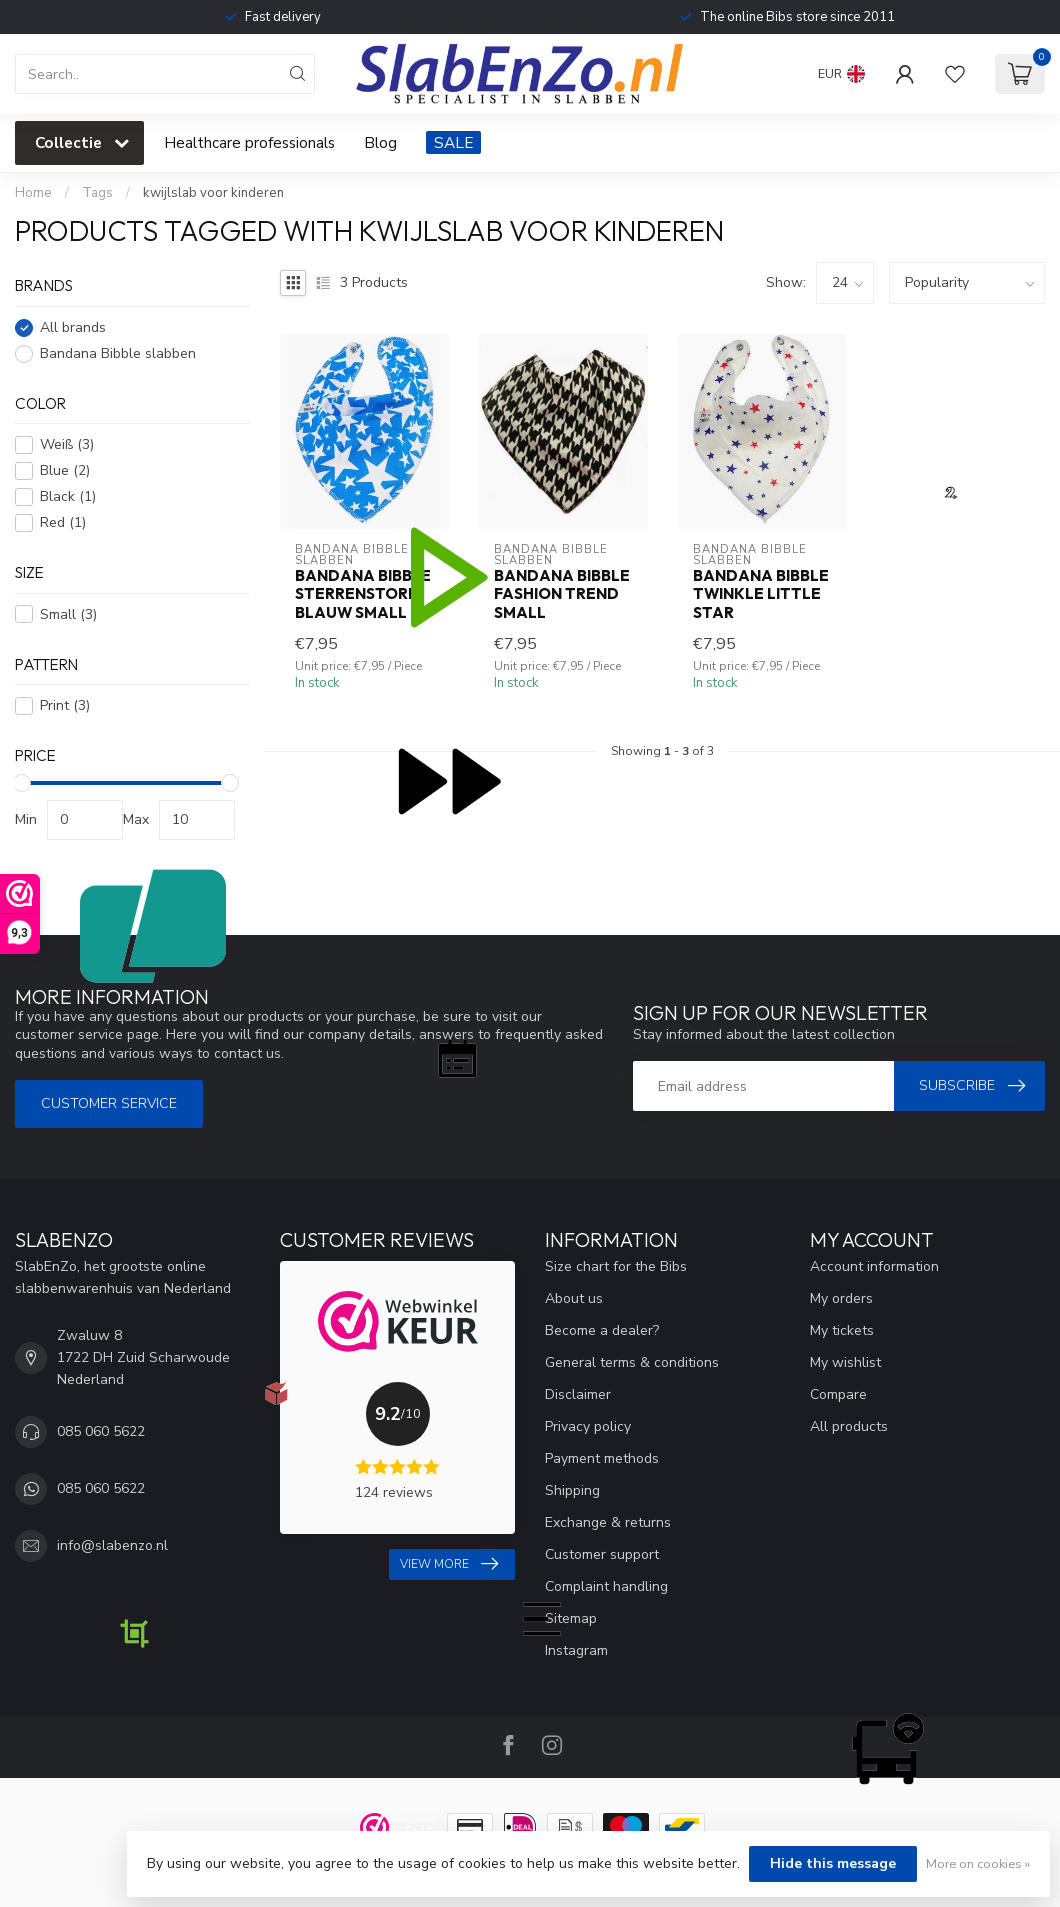  What do you see at coordinates (134, 1633) in the screenshot?
I see `crop an image or photo` at bounding box center [134, 1633].